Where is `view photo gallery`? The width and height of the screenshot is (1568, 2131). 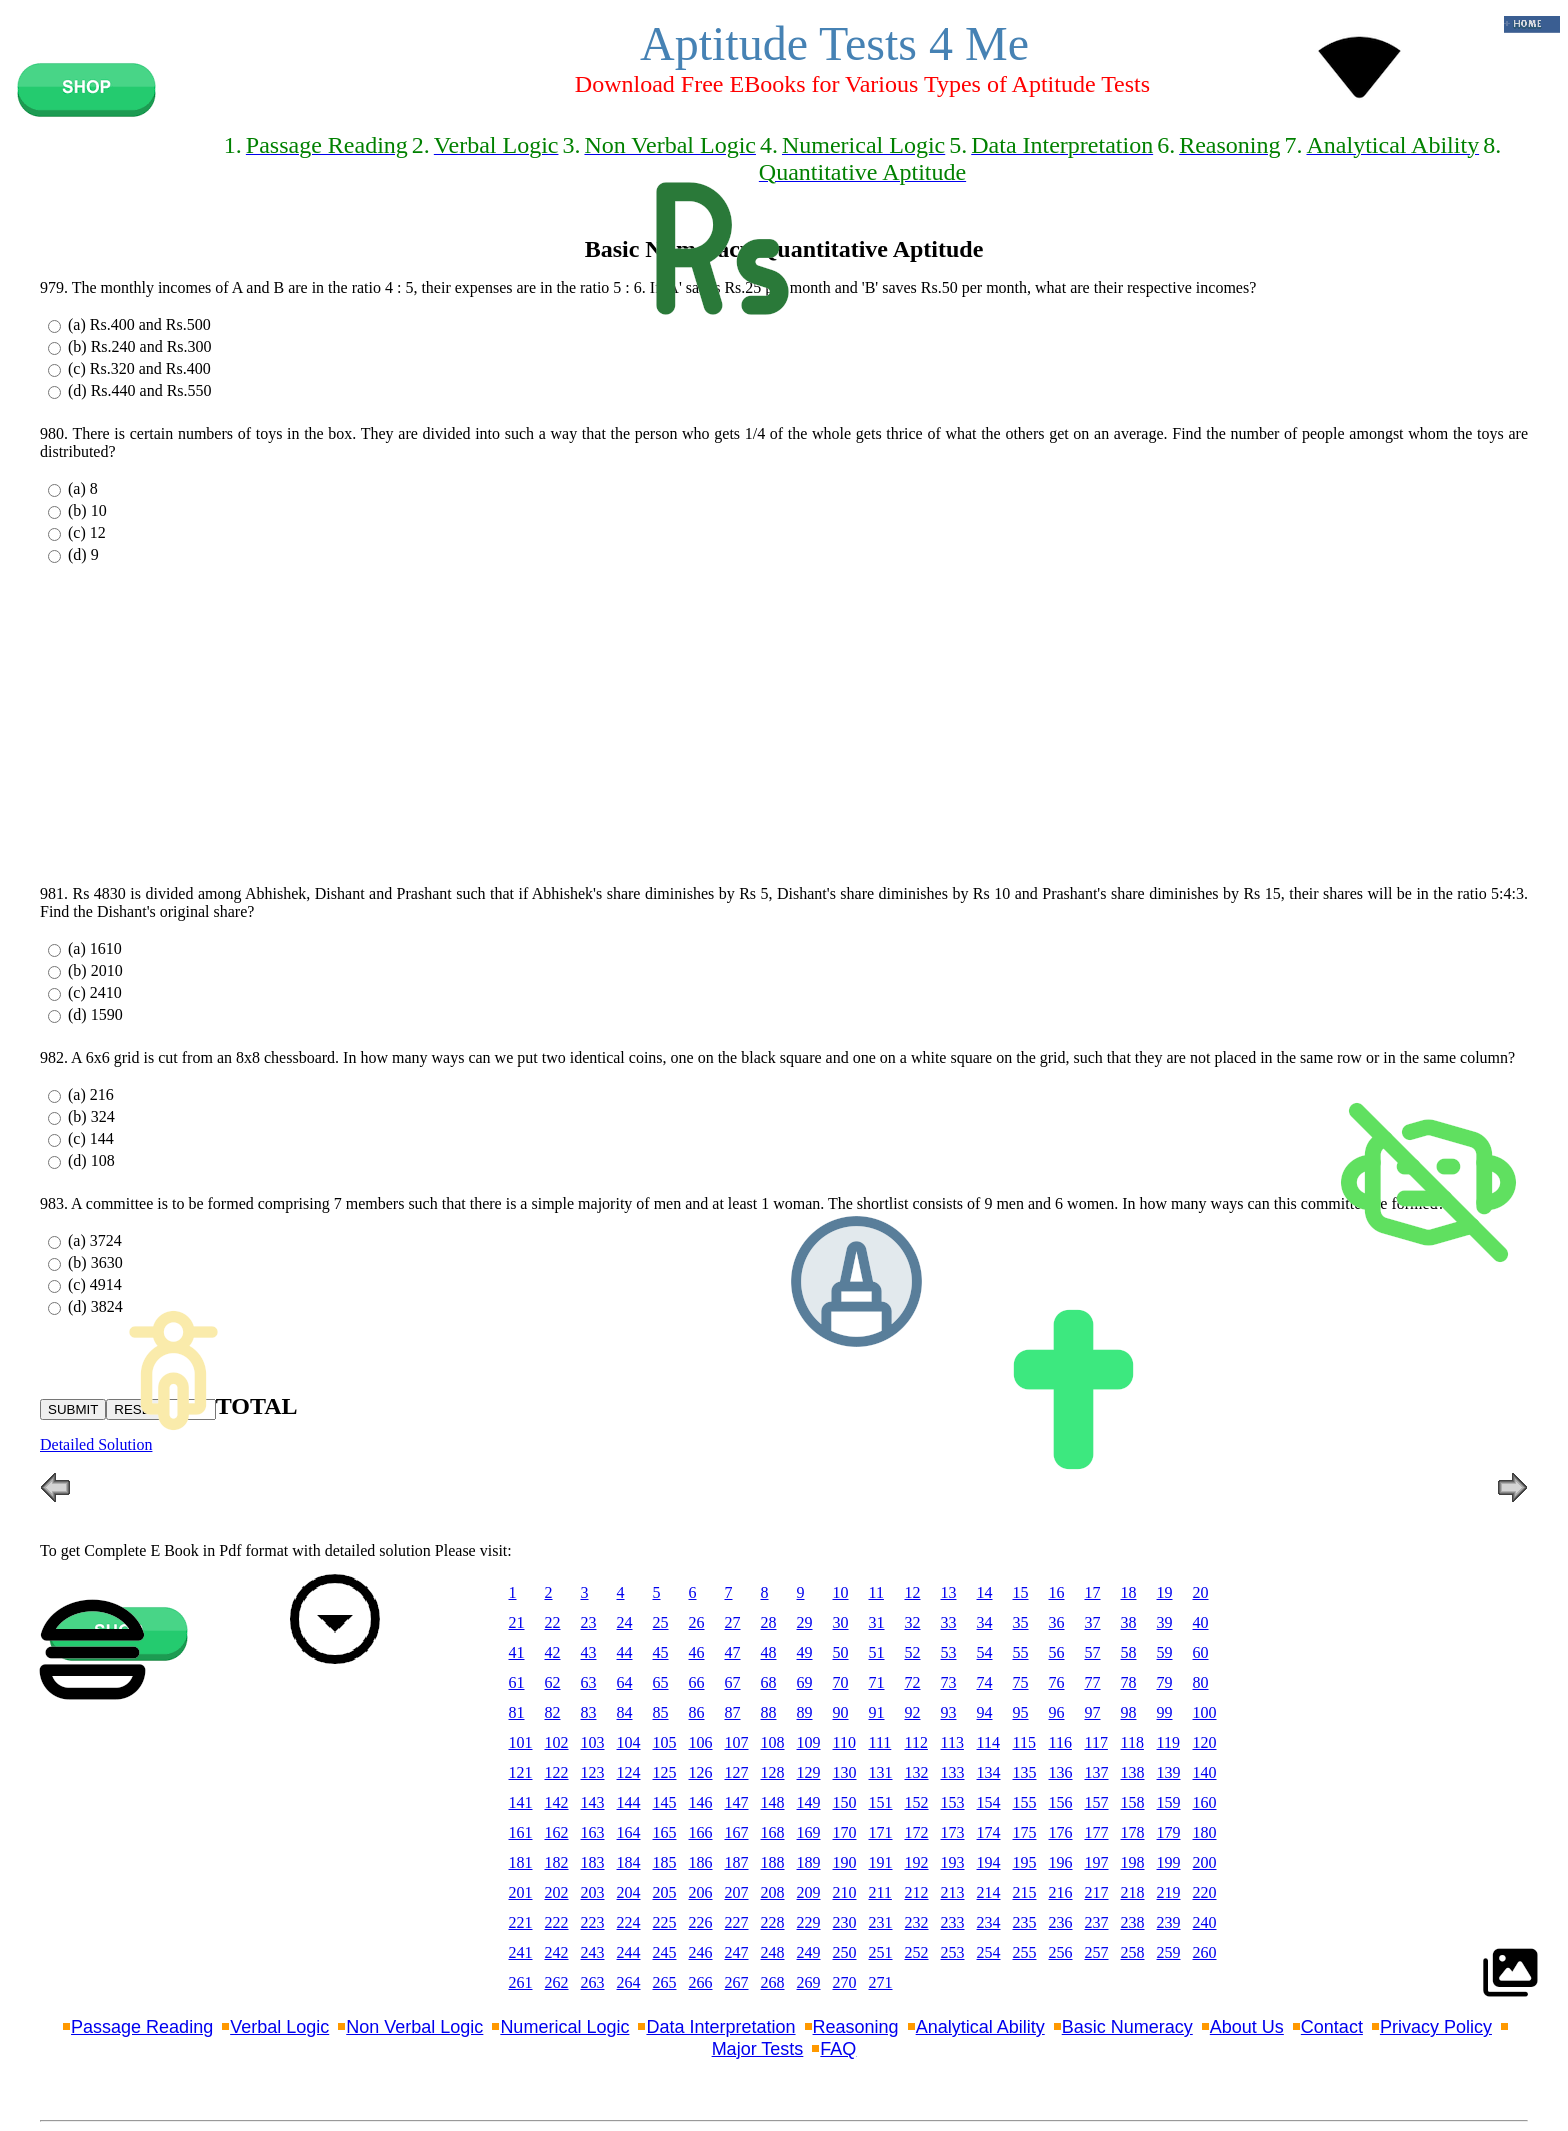 view photo gallery is located at coordinates (1512, 1971).